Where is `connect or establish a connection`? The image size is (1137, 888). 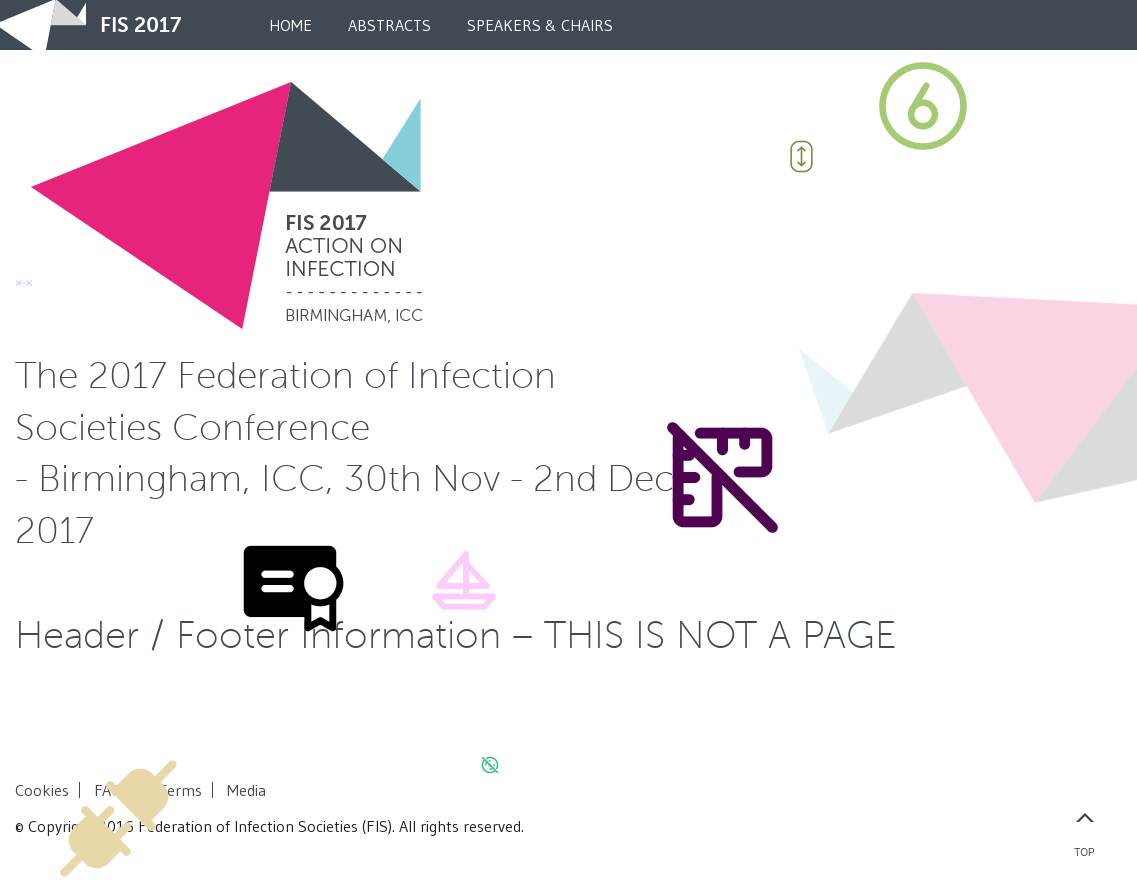 connect or establish a connection is located at coordinates (118, 818).